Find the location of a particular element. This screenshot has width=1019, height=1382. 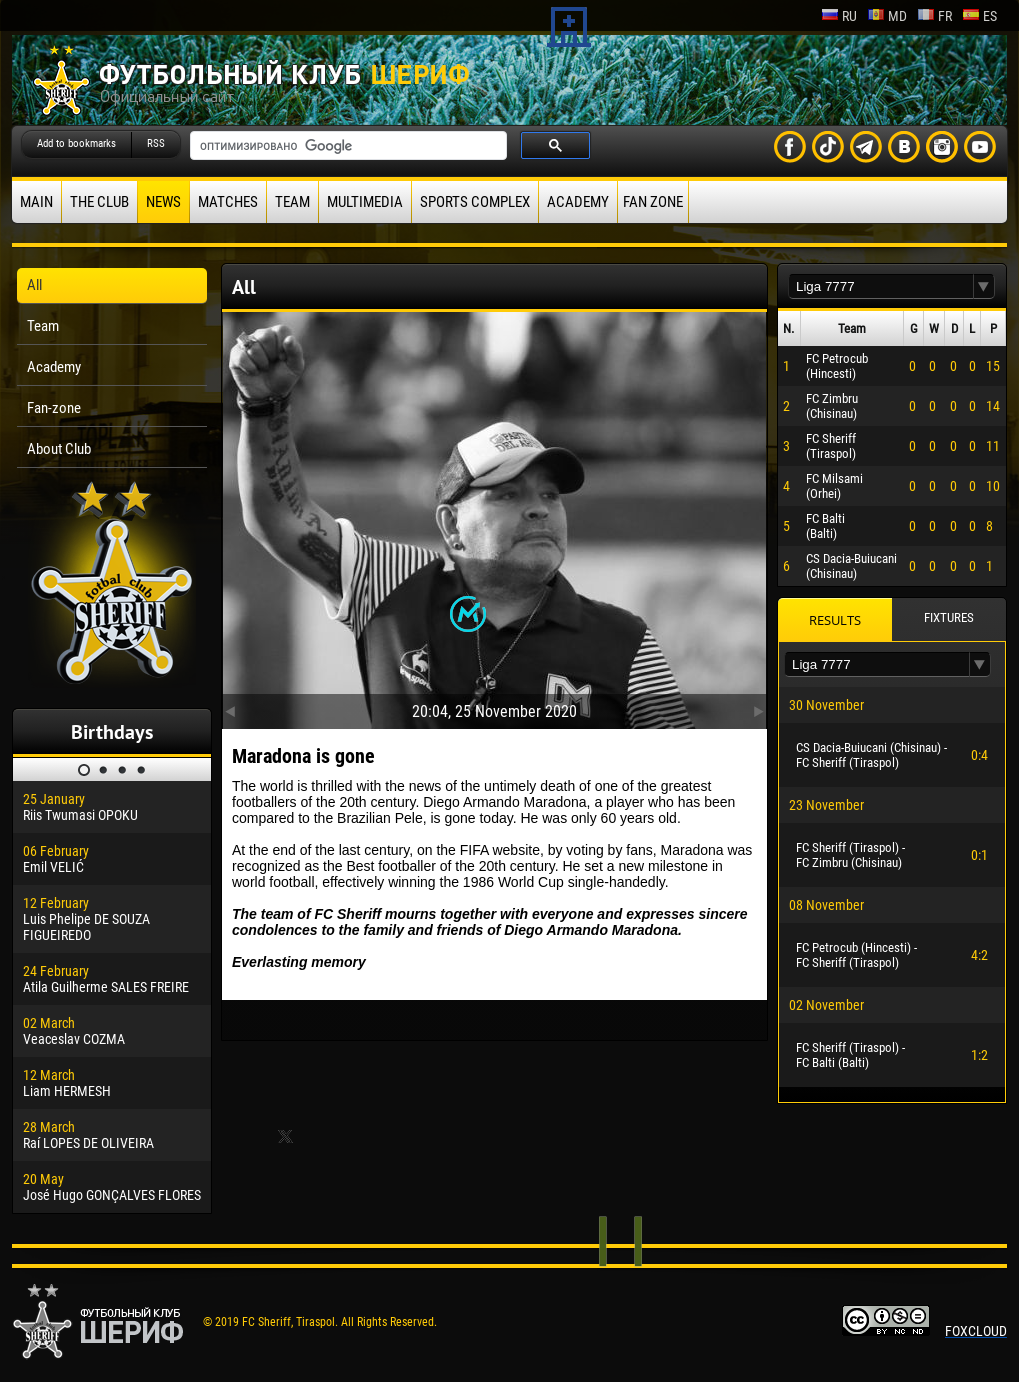

open Mautic marketing automation platform is located at coordinates (468, 614).